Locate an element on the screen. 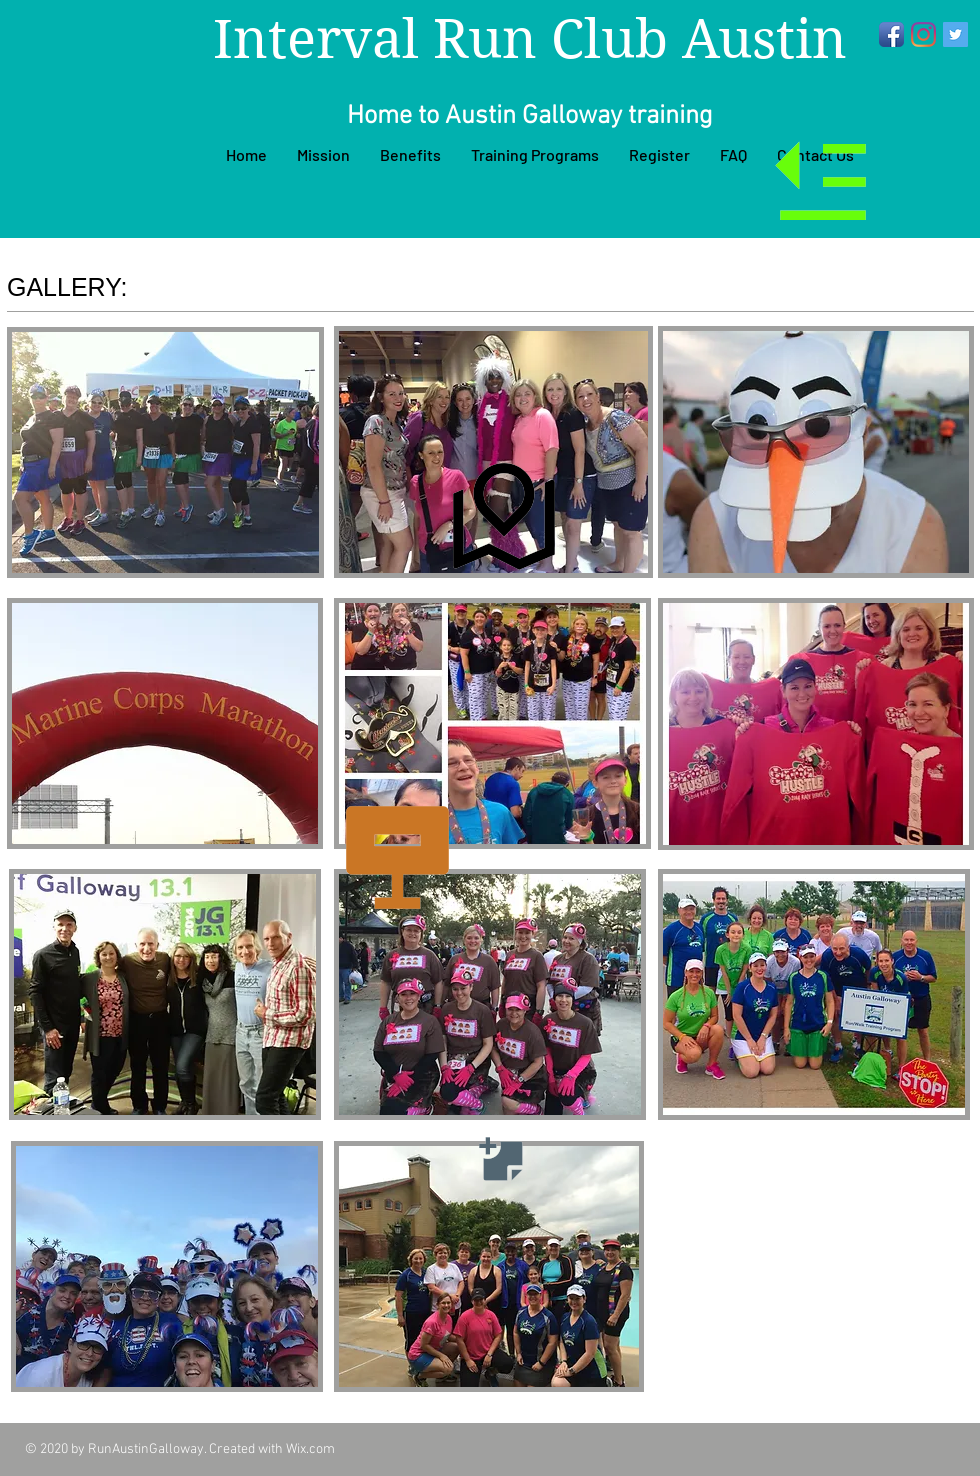 The width and height of the screenshot is (980, 1476). create a new sticky note is located at coordinates (503, 1161).